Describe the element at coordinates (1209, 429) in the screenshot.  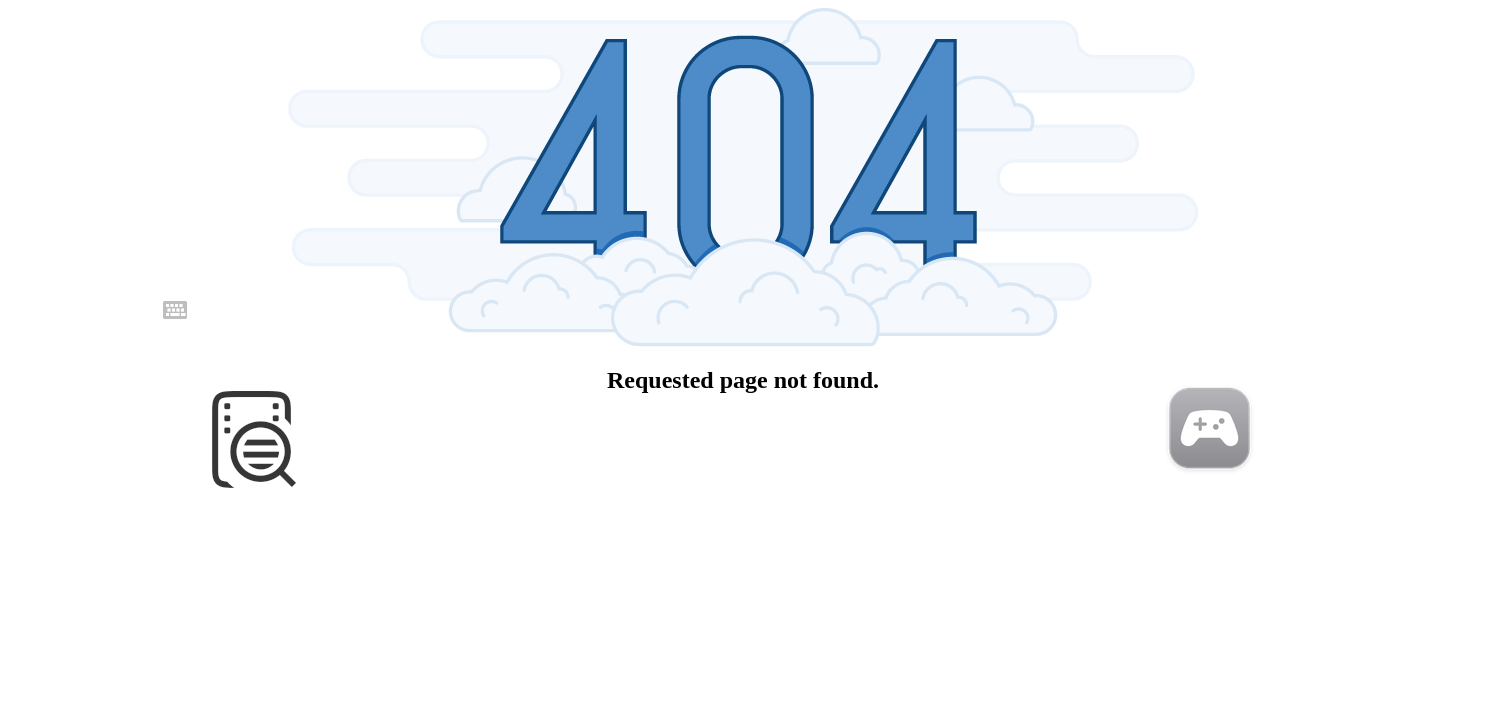
I see `access gaming preferences and settings` at that location.